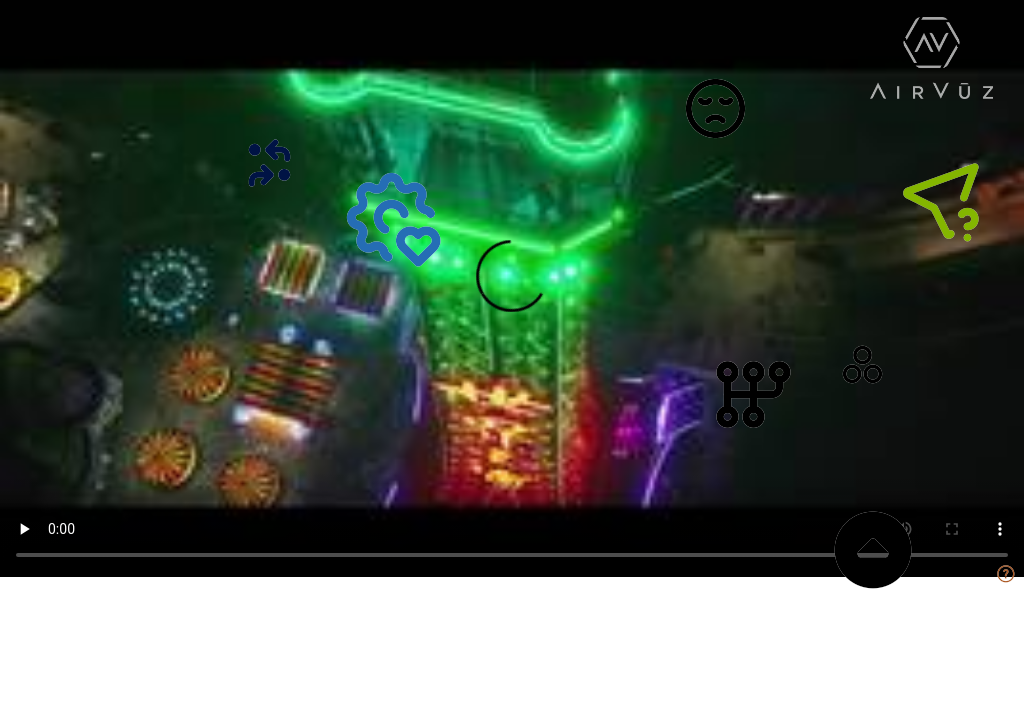 The height and width of the screenshot is (720, 1024). I want to click on access help or documentation, so click(1006, 574).